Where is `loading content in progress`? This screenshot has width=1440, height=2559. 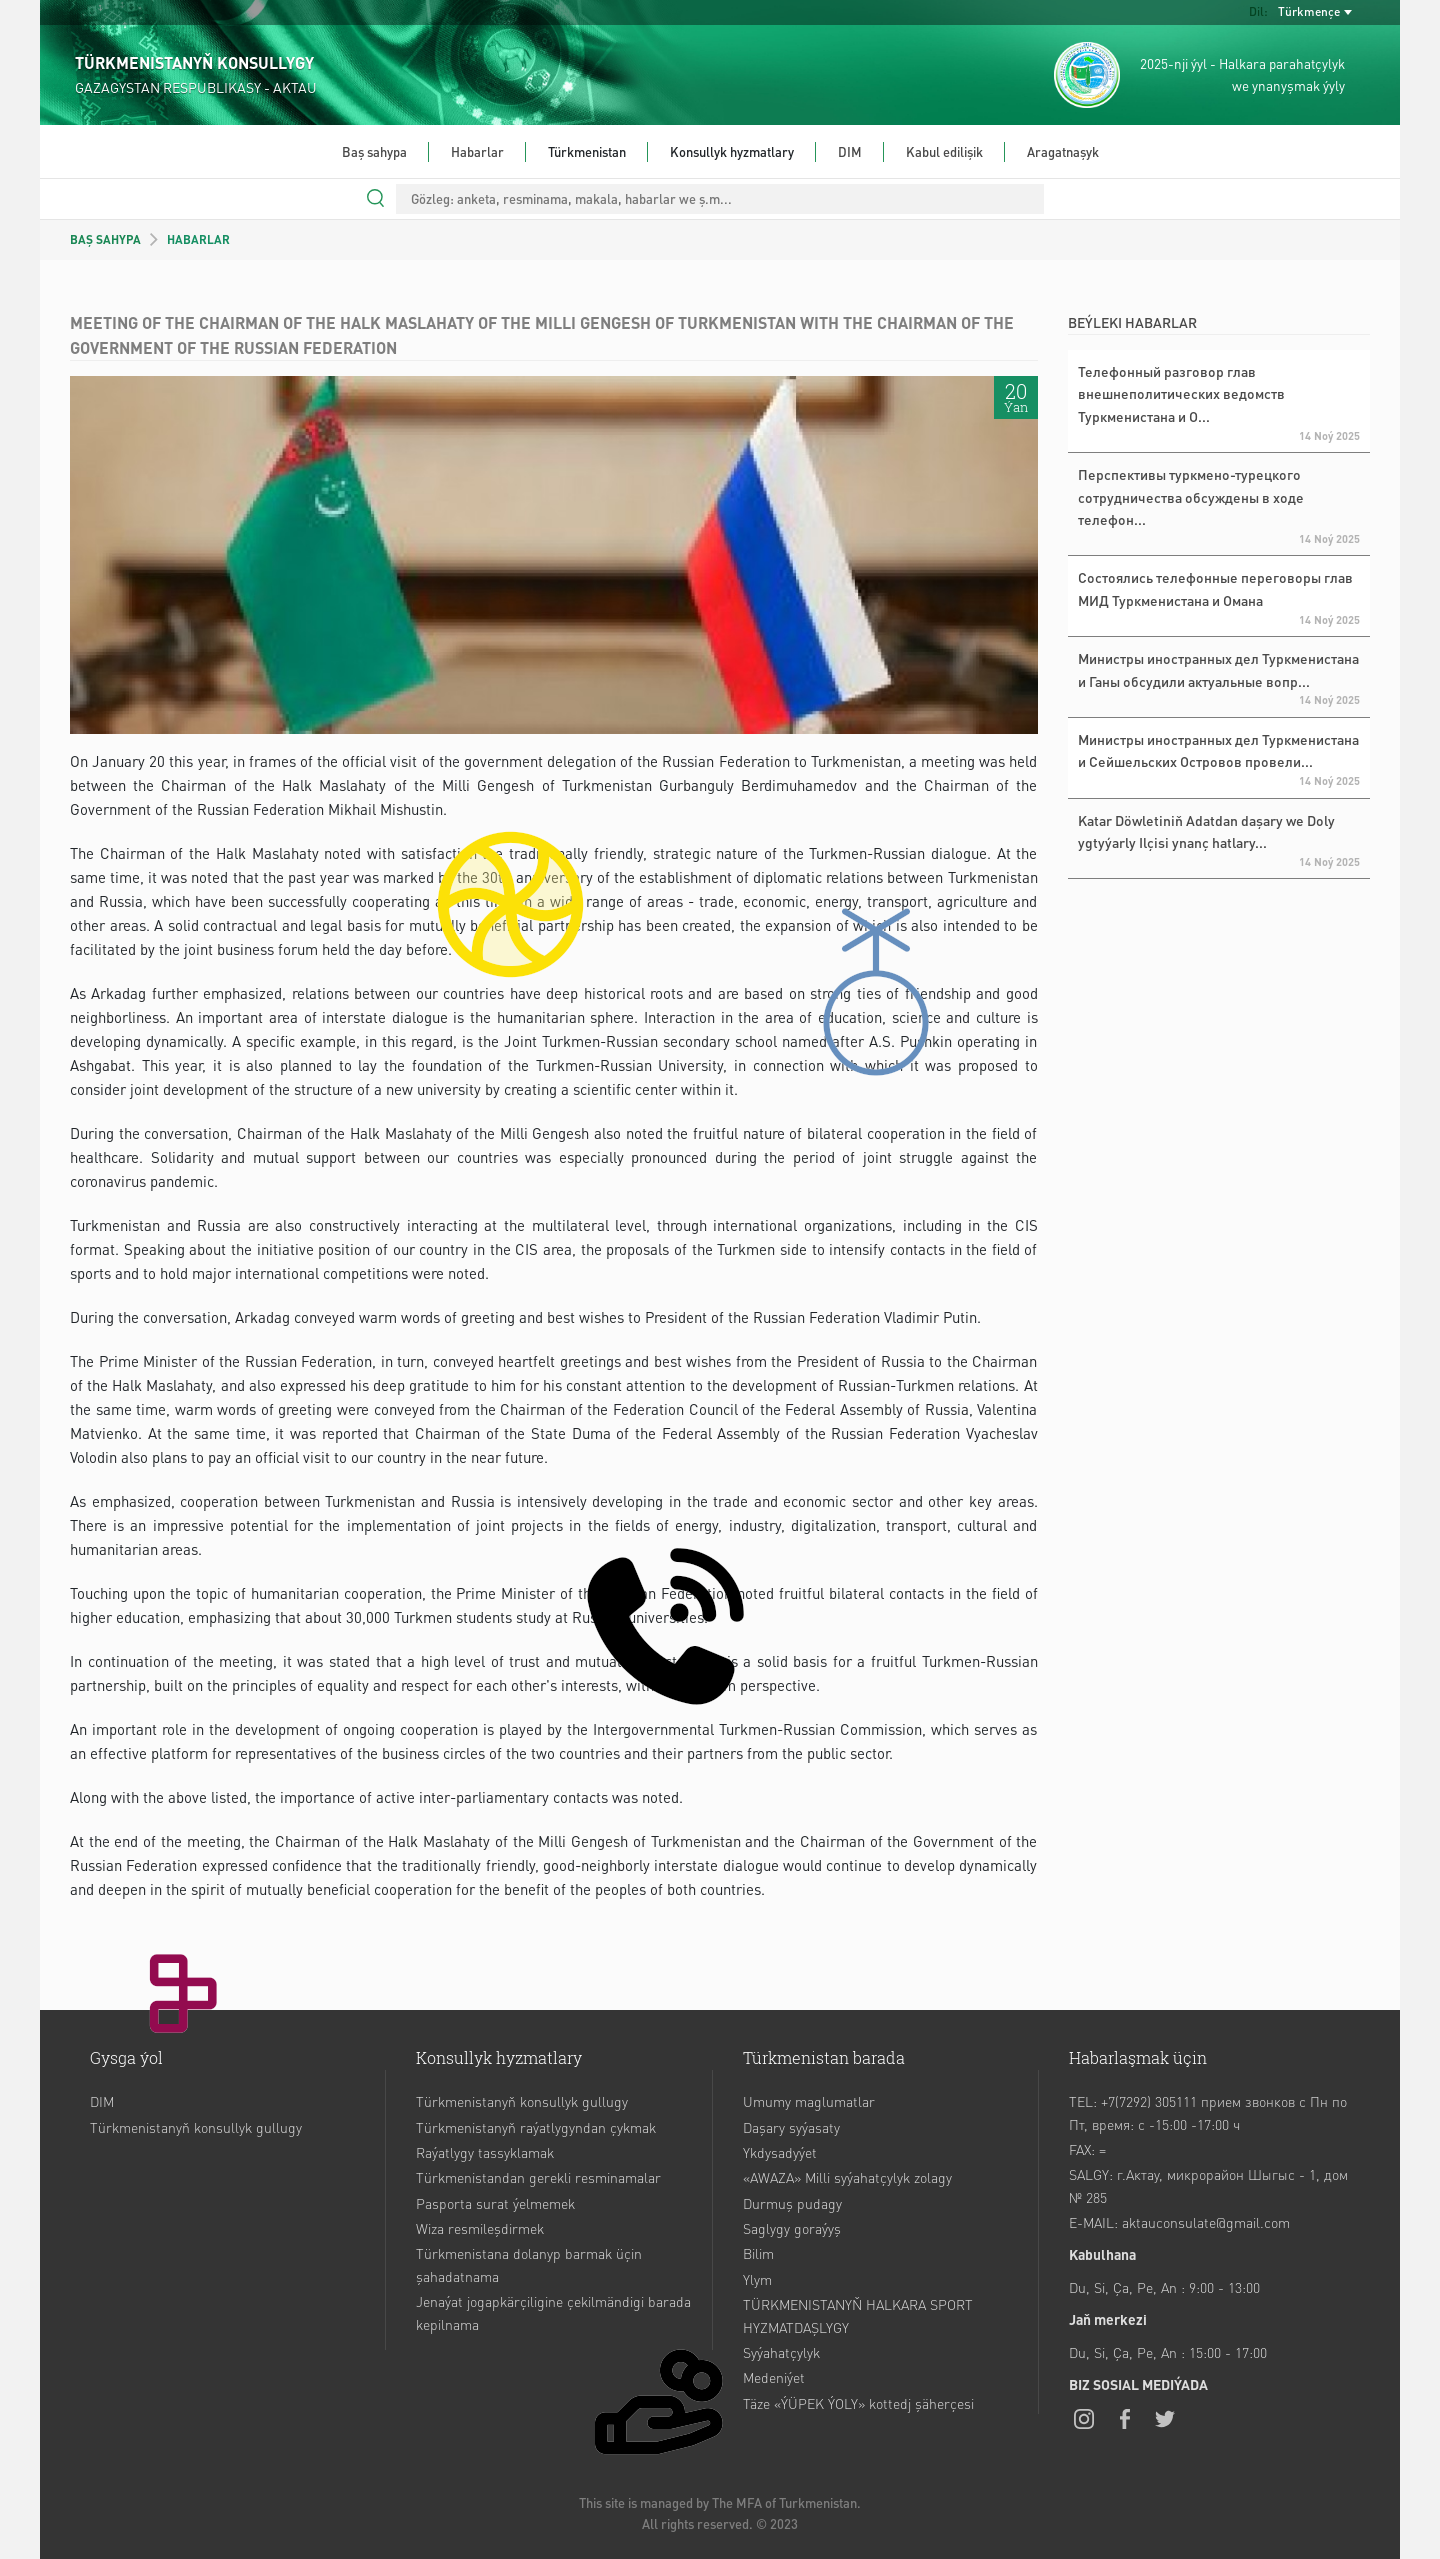
loading content in progress is located at coordinates (510, 904).